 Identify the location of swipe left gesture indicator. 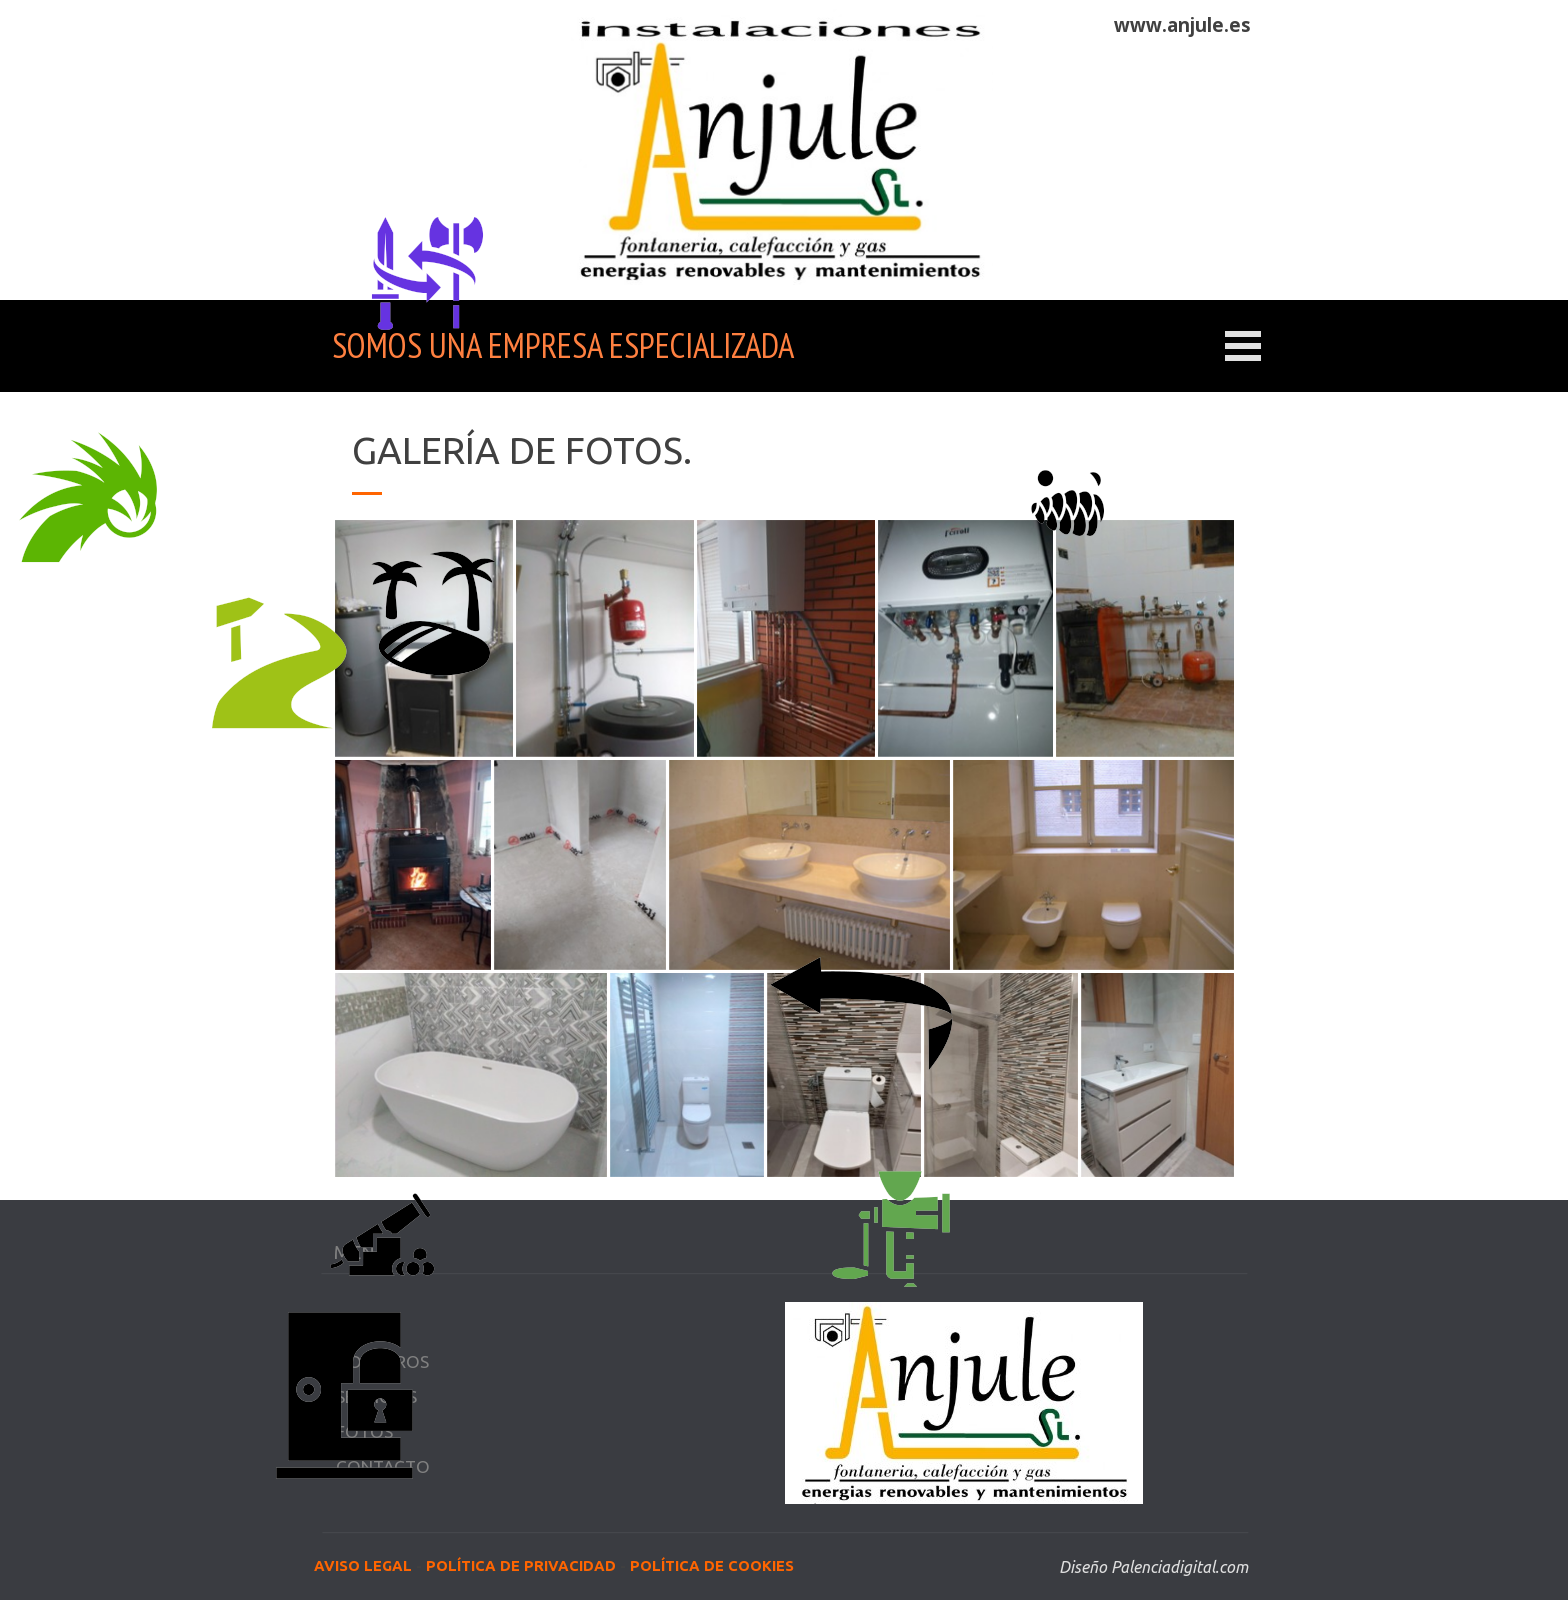
(858, 1007).